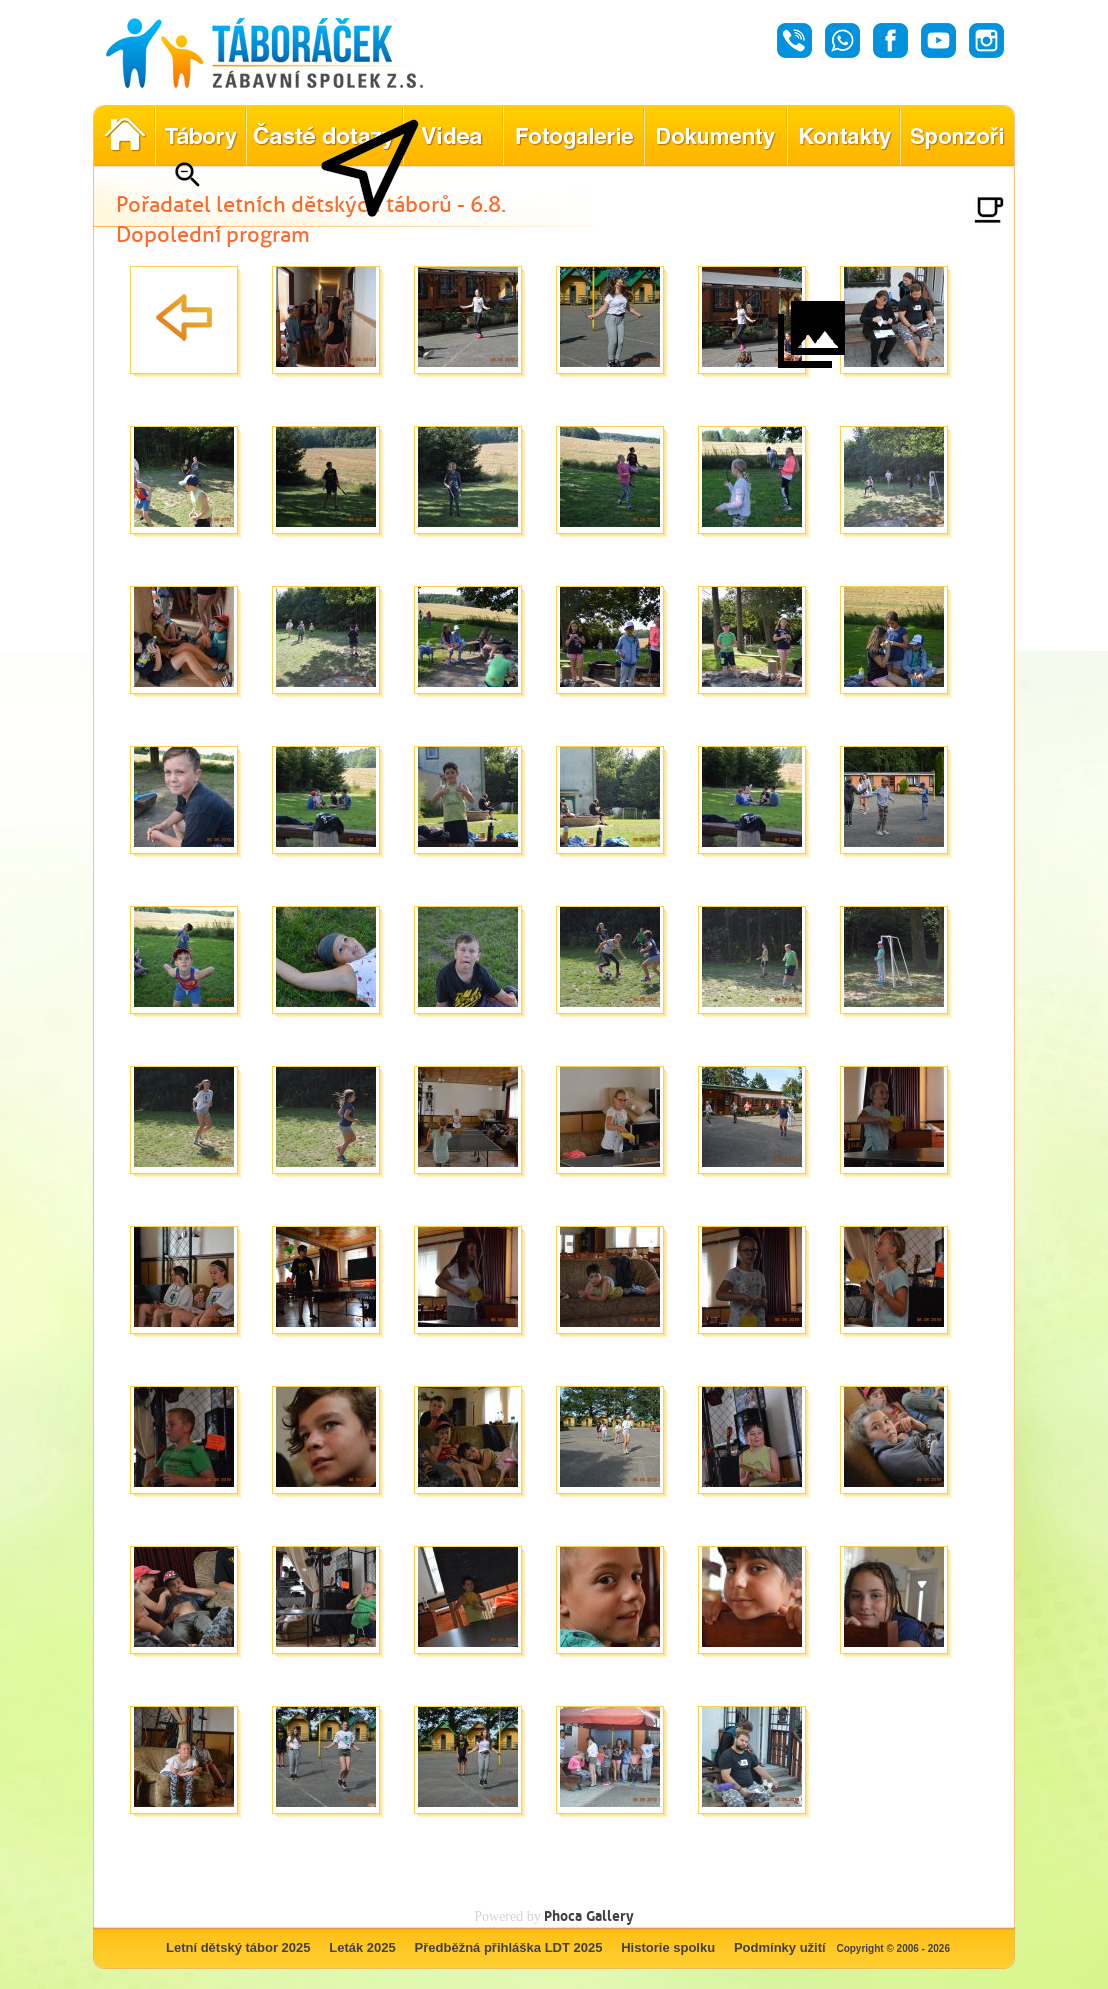 This screenshot has height=1989, width=1108. Describe the element at coordinates (367, 170) in the screenshot. I see `access navigation or directions` at that location.